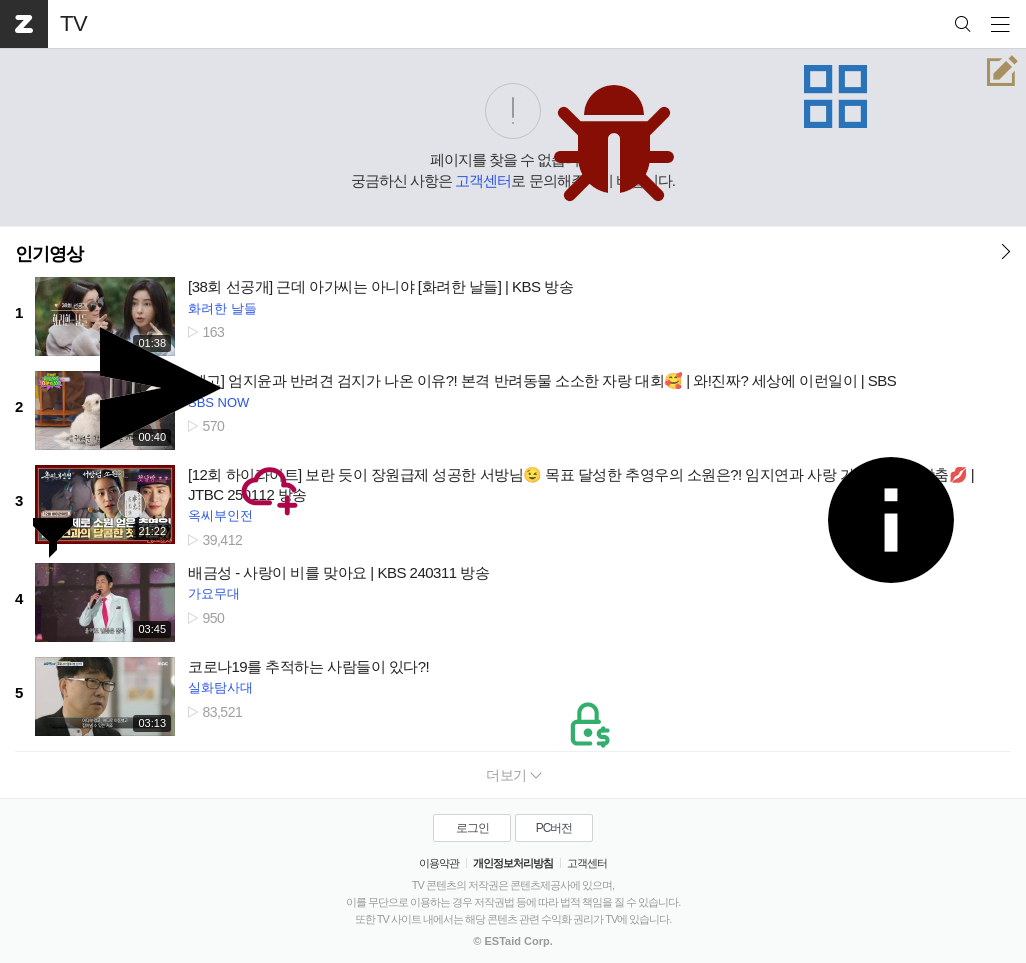 The width and height of the screenshot is (1026, 963). What do you see at coordinates (891, 520) in the screenshot?
I see `view more information or details` at bounding box center [891, 520].